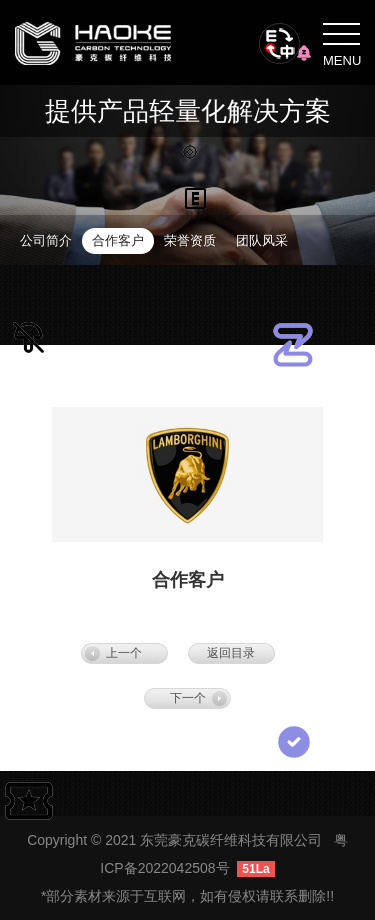 The image size is (375, 920). What do you see at coordinates (195, 198) in the screenshot?
I see `indicates explicit content warning` at bounding box center [195, 198].